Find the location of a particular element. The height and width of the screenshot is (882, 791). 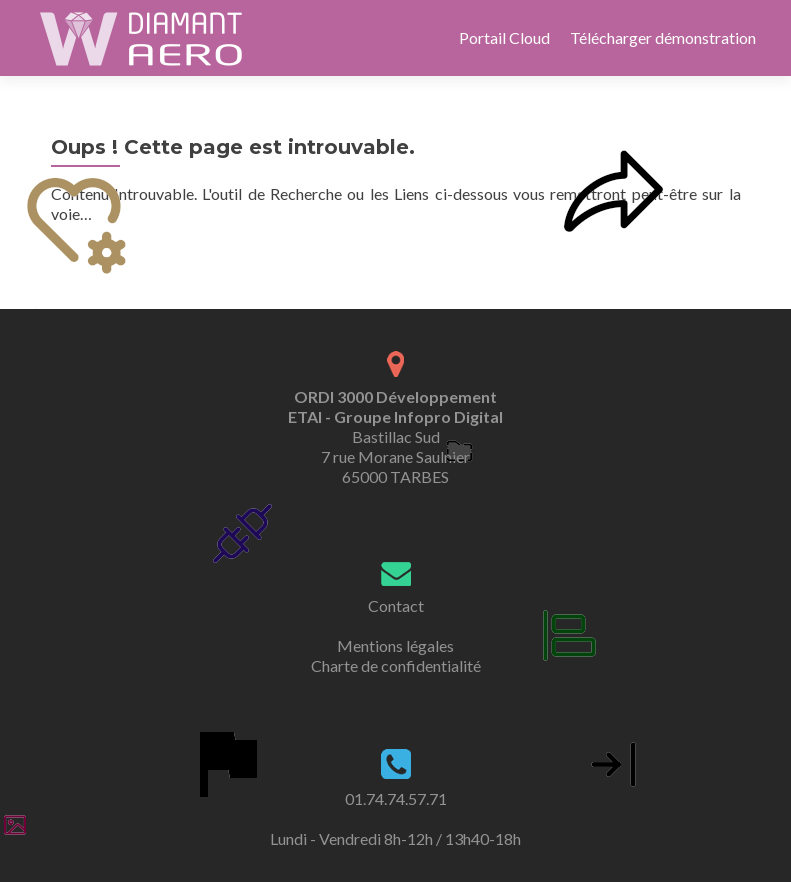

connect or pair devices is located at coordinates (242, 533).